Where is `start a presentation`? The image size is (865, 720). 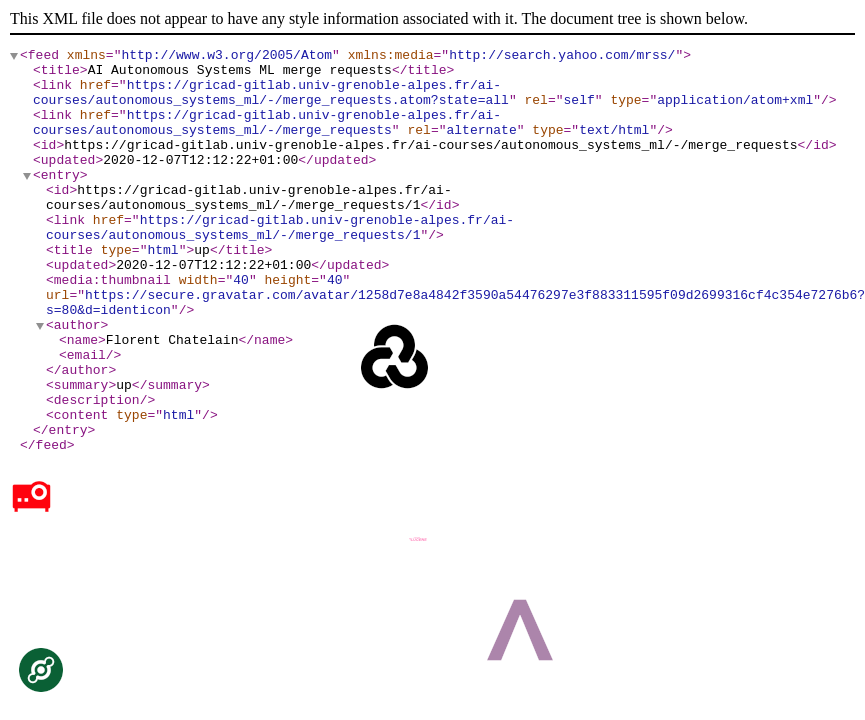 start a presentation is located at coordinates (31, 496).